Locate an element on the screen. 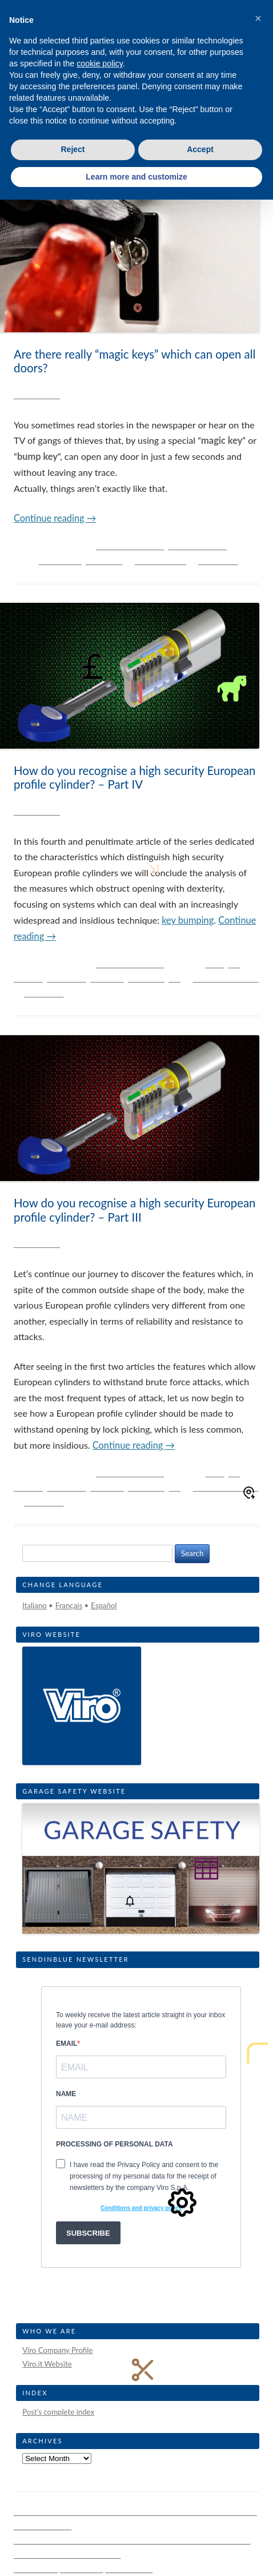 Image resolution: width=273 pixels, height=2576 pixels. view your notifications is located at coordinates (130, 1901).